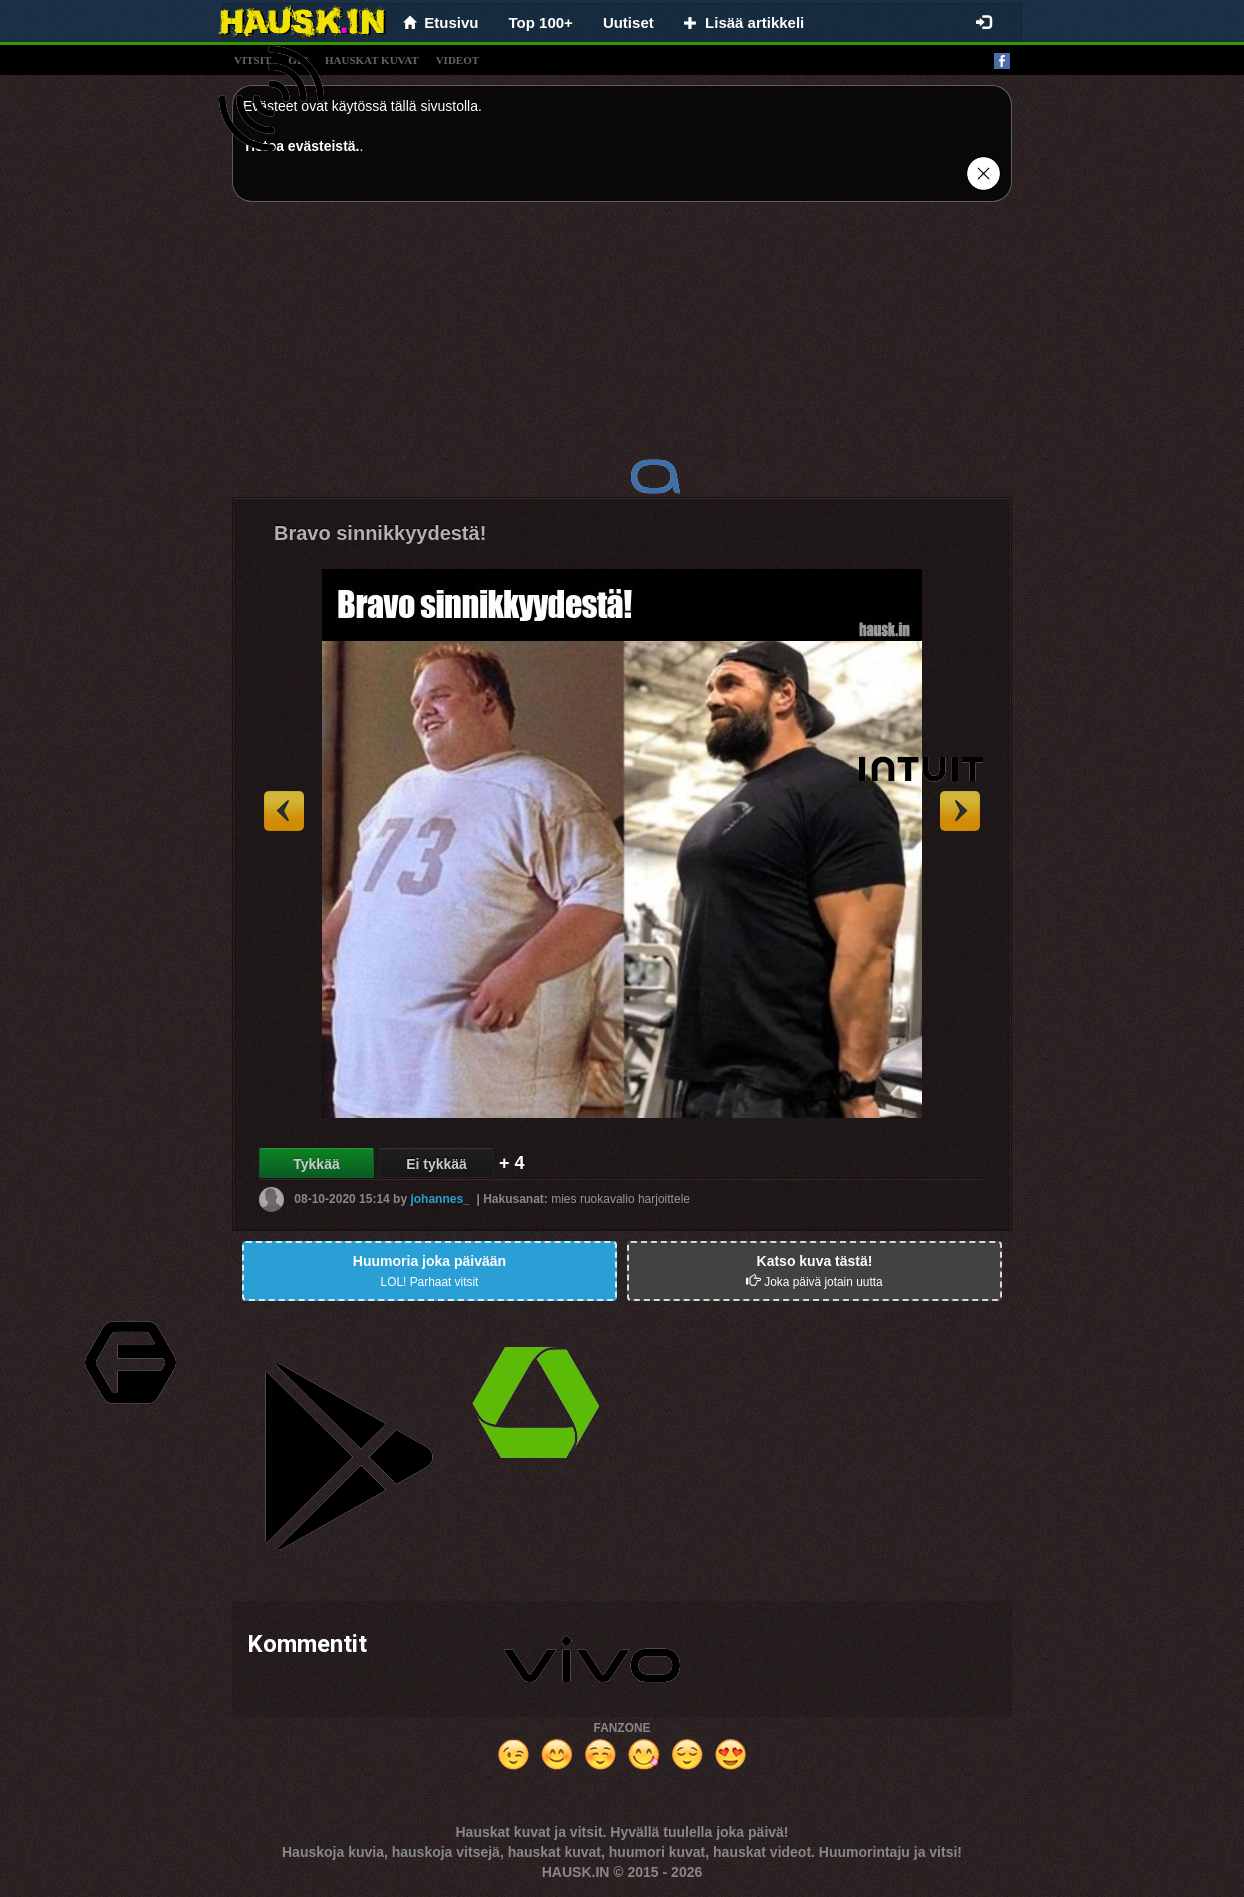 The height and width of the screenshot is (1897, 1244). What do you see at coordinates (592, 1659) in the screenshot?
I see `vivo brand logo` at bounding box center [592, 1659].